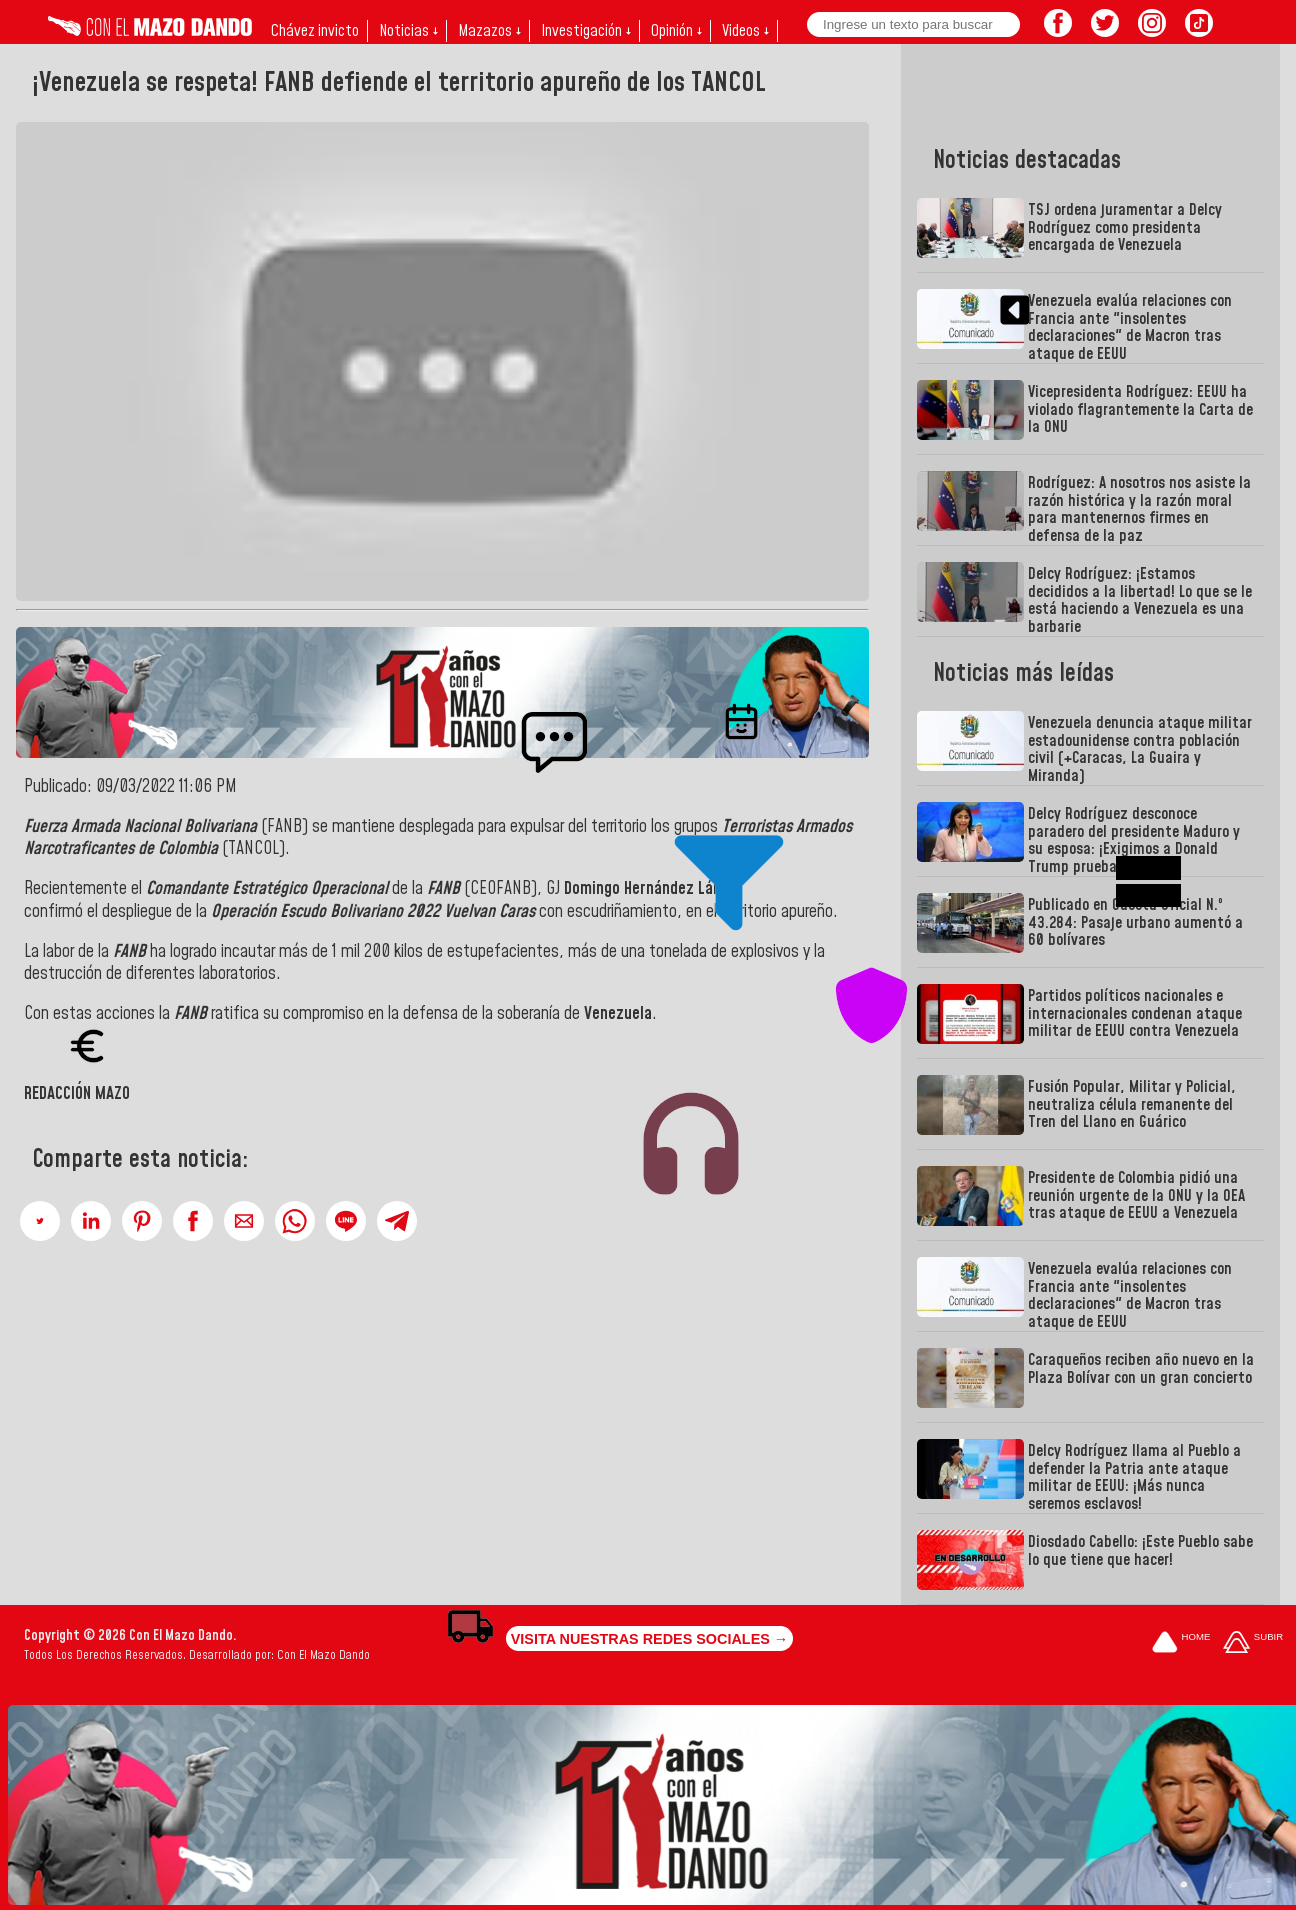  What do you see at coordinates (691, 1147) in the screenshot?
I see `access audio or music player` at bounding box center [691, 1147].